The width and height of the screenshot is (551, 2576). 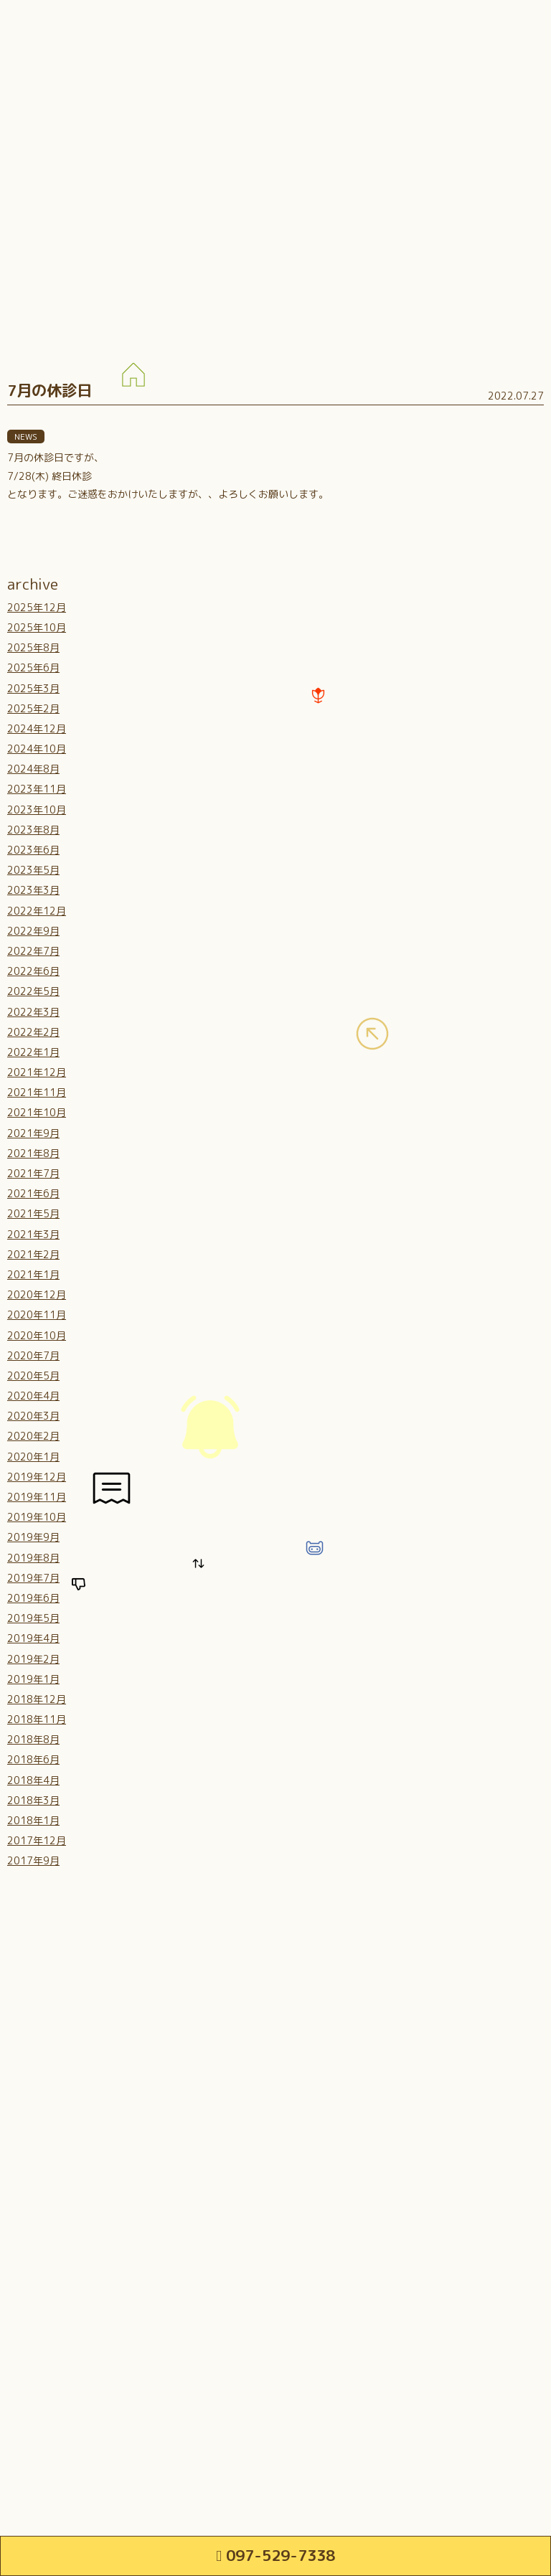 I want to click on access garden or plant-related features, so click(x=318, y=695).